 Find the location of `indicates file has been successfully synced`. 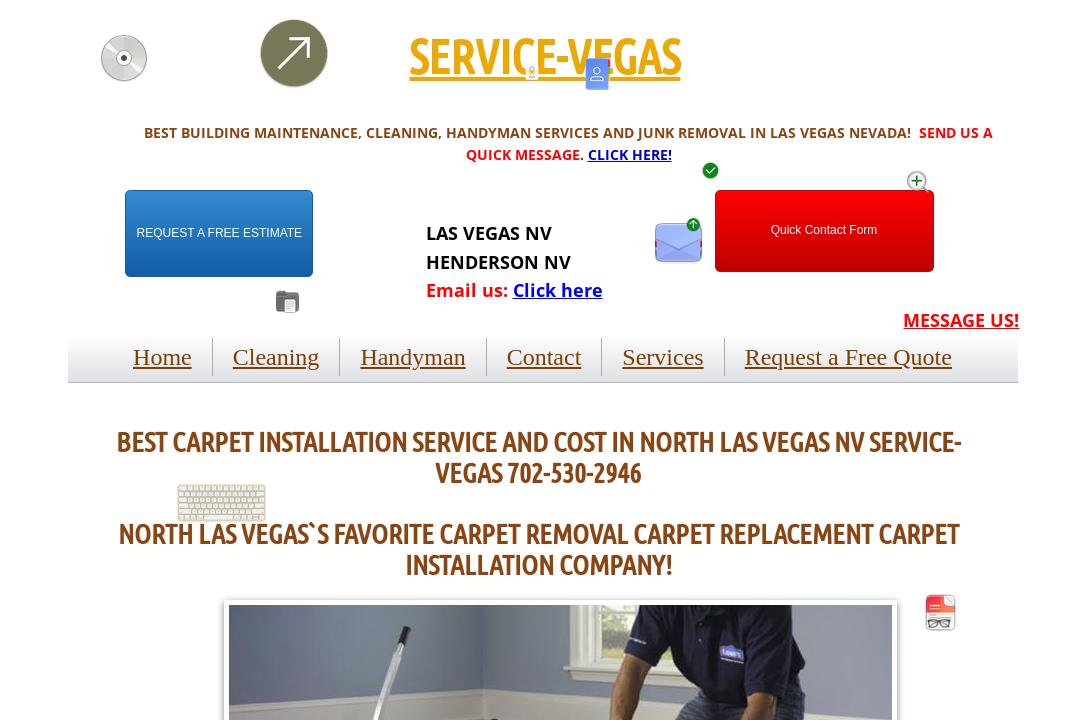

indicates file has been successfully synced is located at coordinates (710, 170).